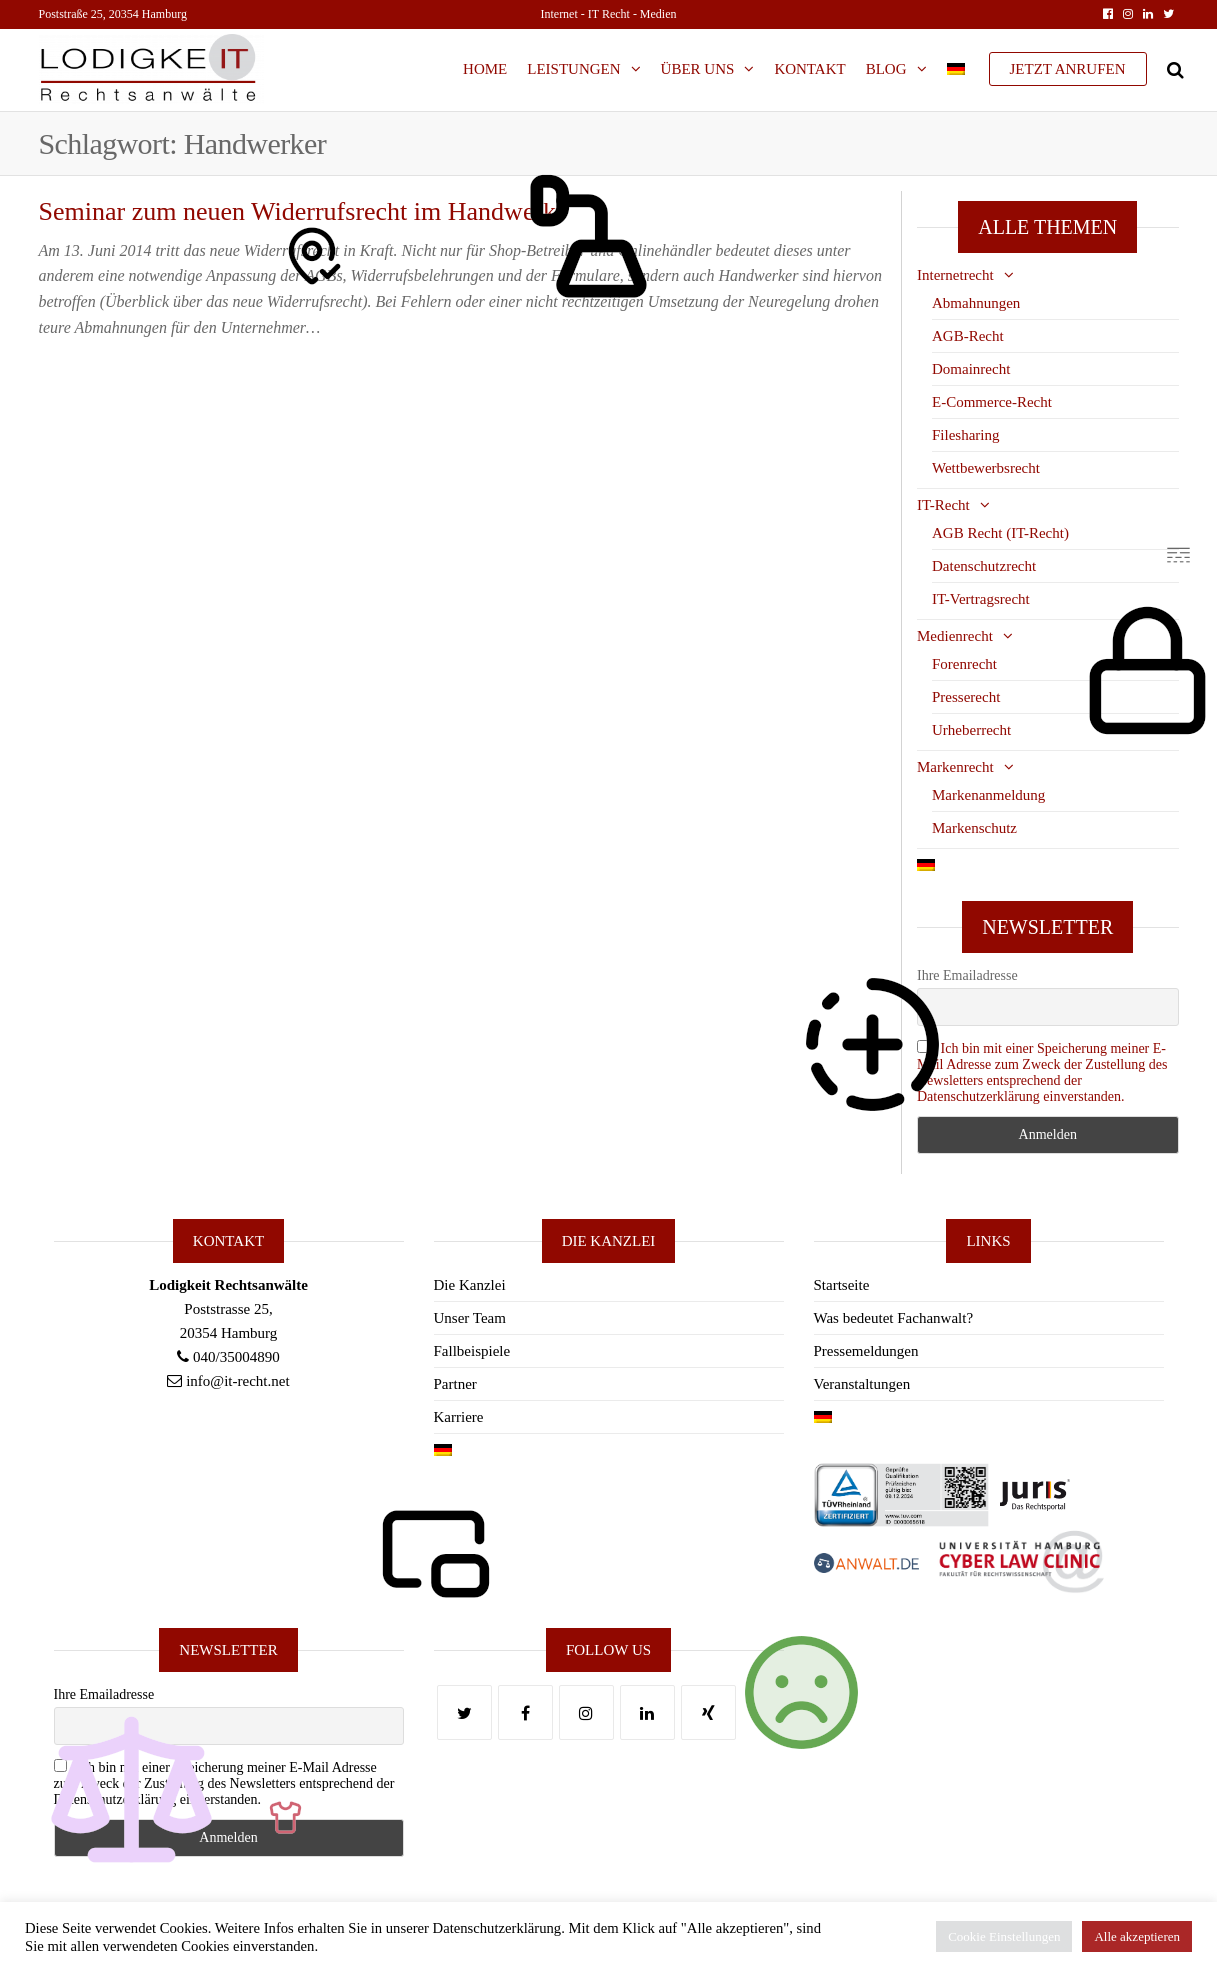  I want to click on indicates a secure or encrypted connection, so click(1147, 670).